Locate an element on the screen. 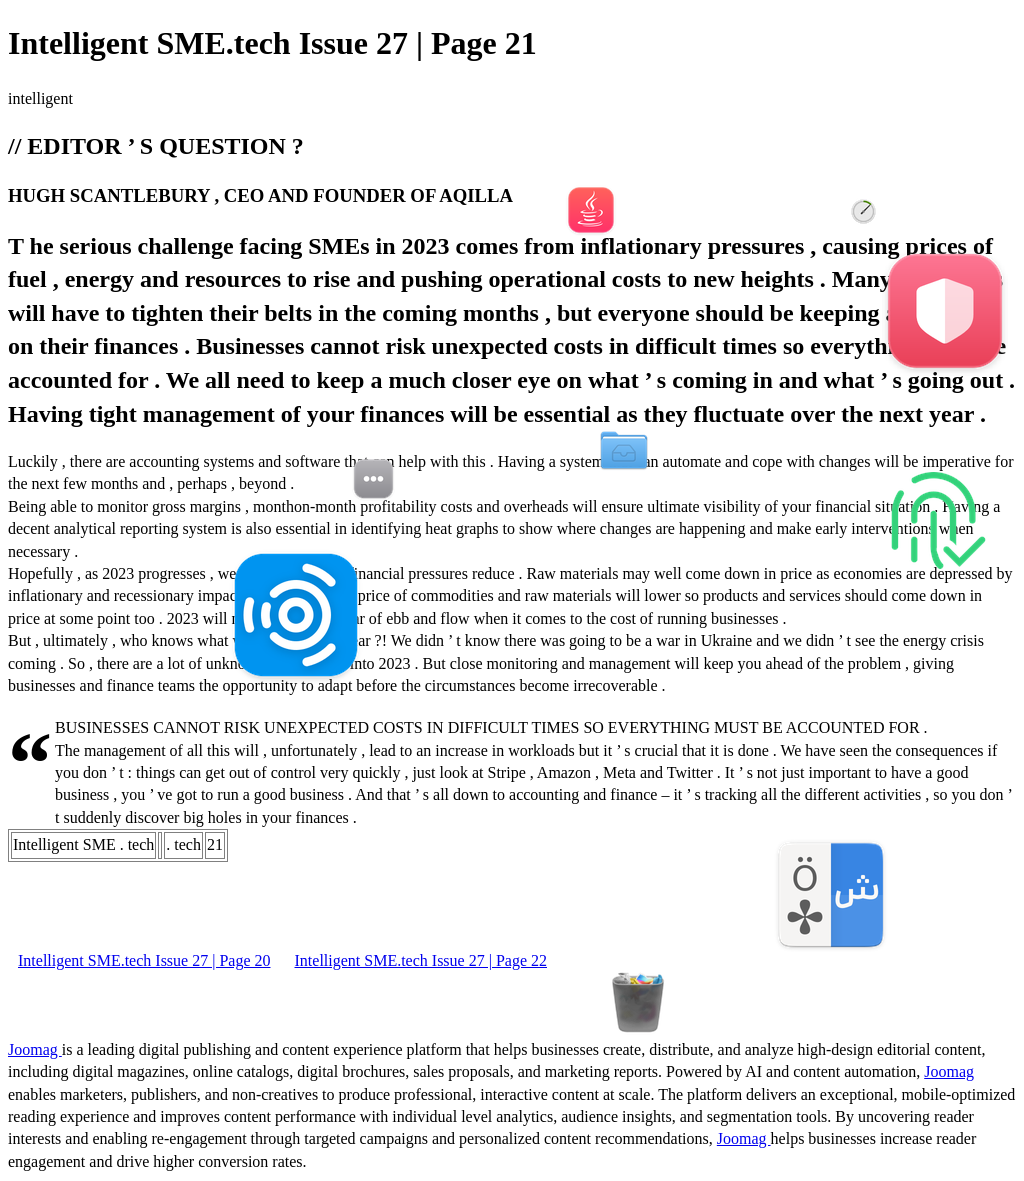  fingerprint successfully recognized is located at coordinates (938, 520).